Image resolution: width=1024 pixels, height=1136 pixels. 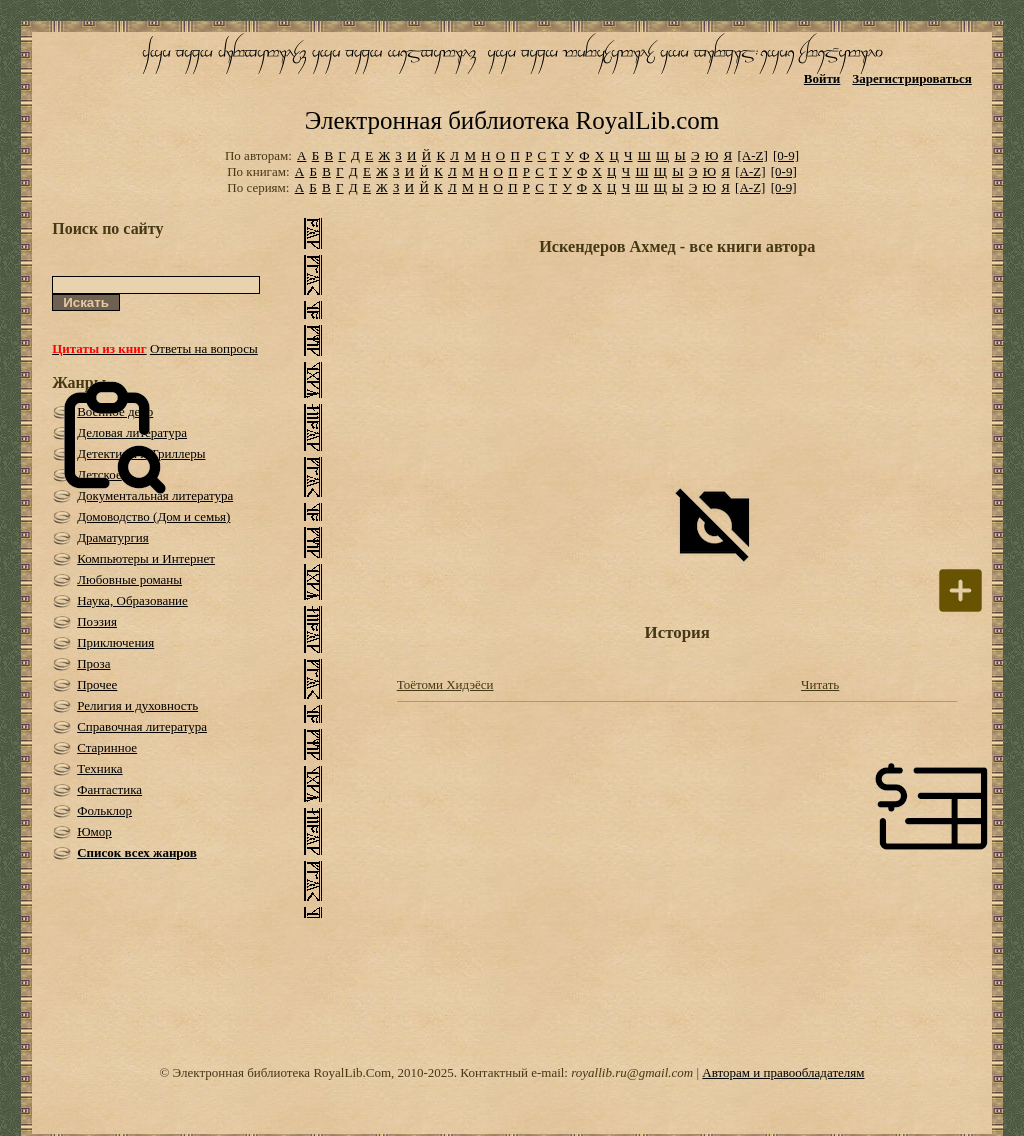 I want to click on add a new item, so click(x=960, y=590).